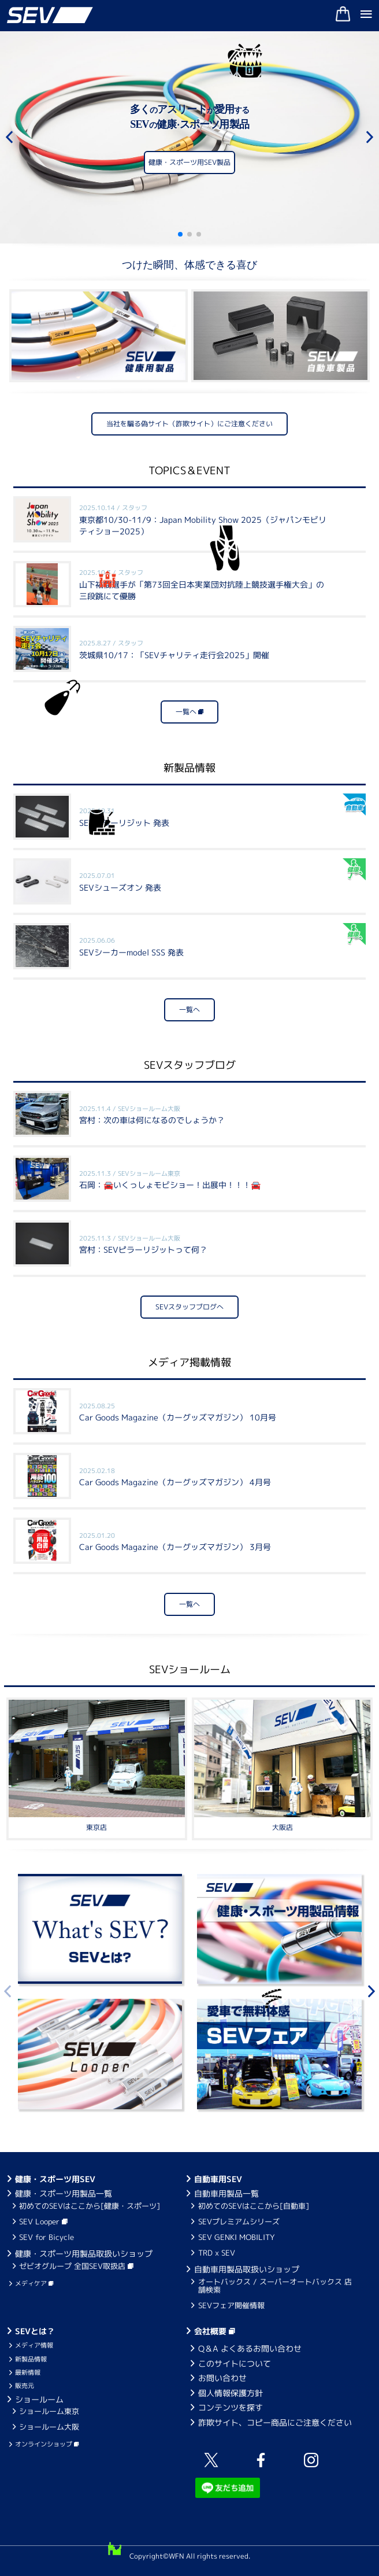 This screenshot has width=379, height=2576. I want to click on select concrete or cement materials, so click(102, 822).